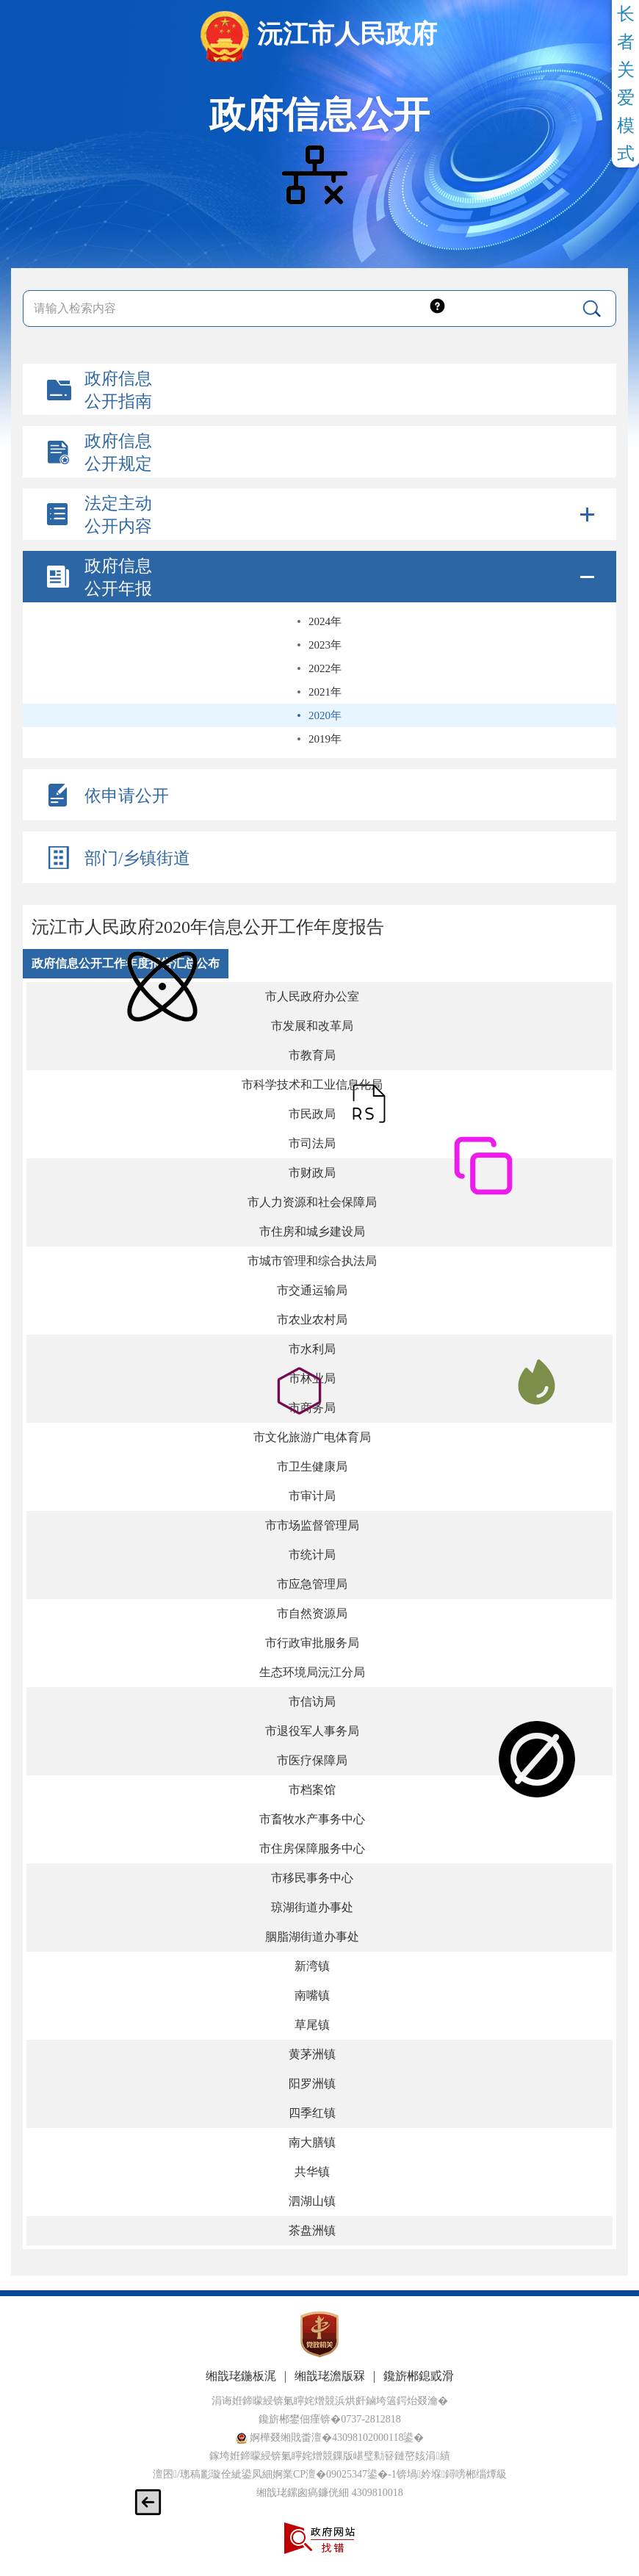  What do you see at coordinates (299, 1390) in the screenshot?
I see `indicates a hexagonal category or shape tool` at bounding box center [299, 1390].